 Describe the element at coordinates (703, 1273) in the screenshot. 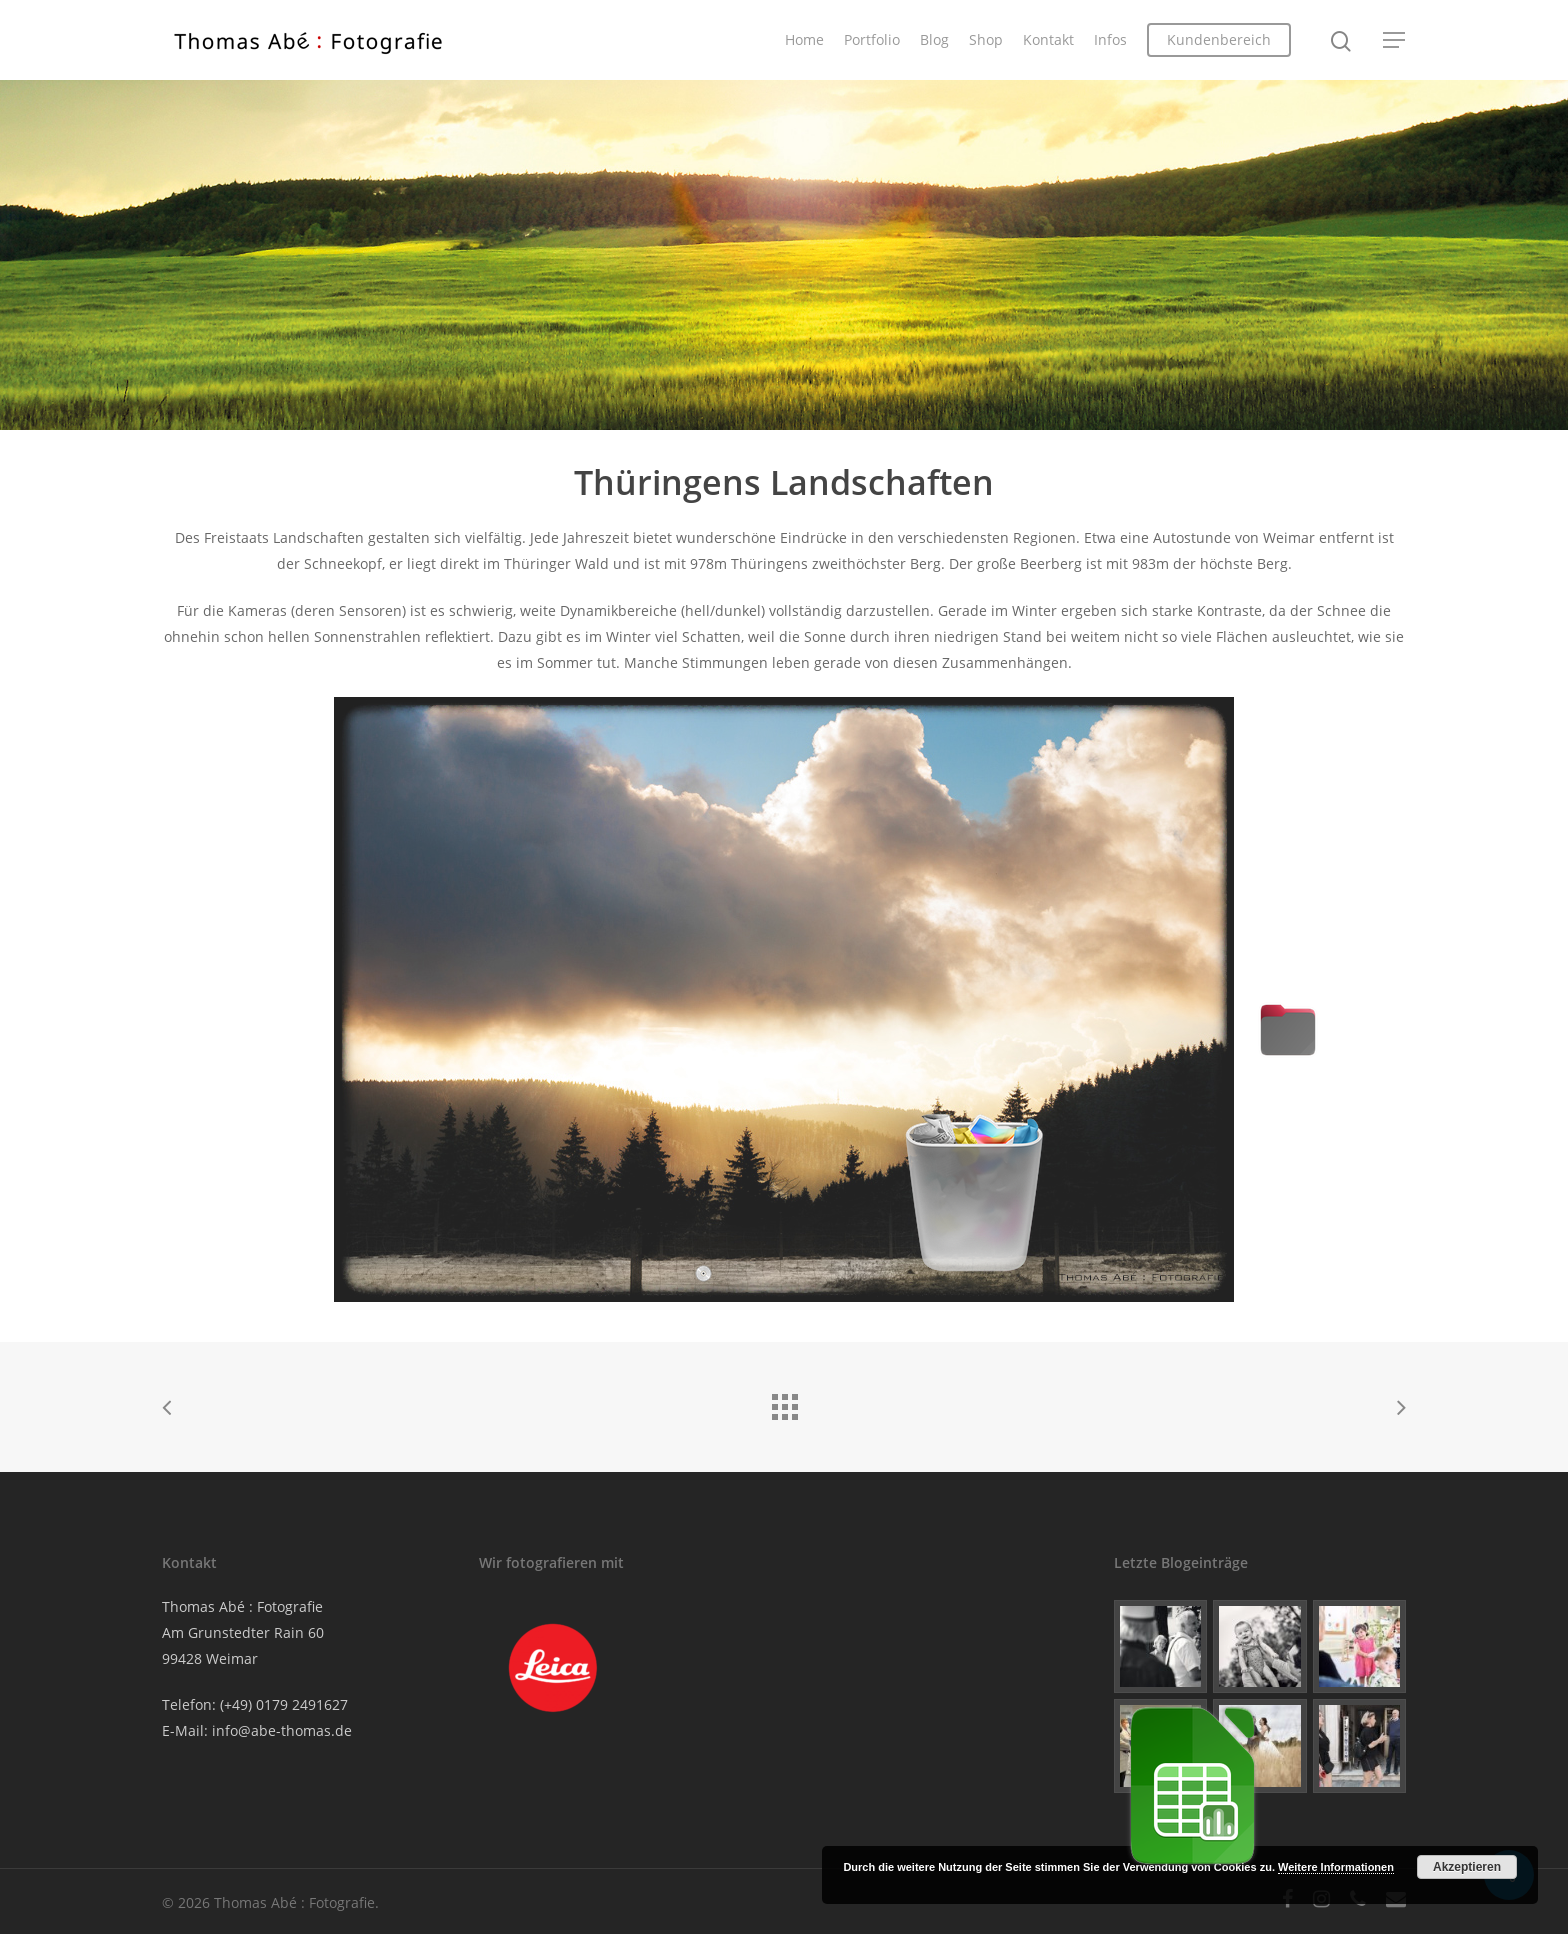

I see `access optical disc drive or CD/DVD media` at that location.